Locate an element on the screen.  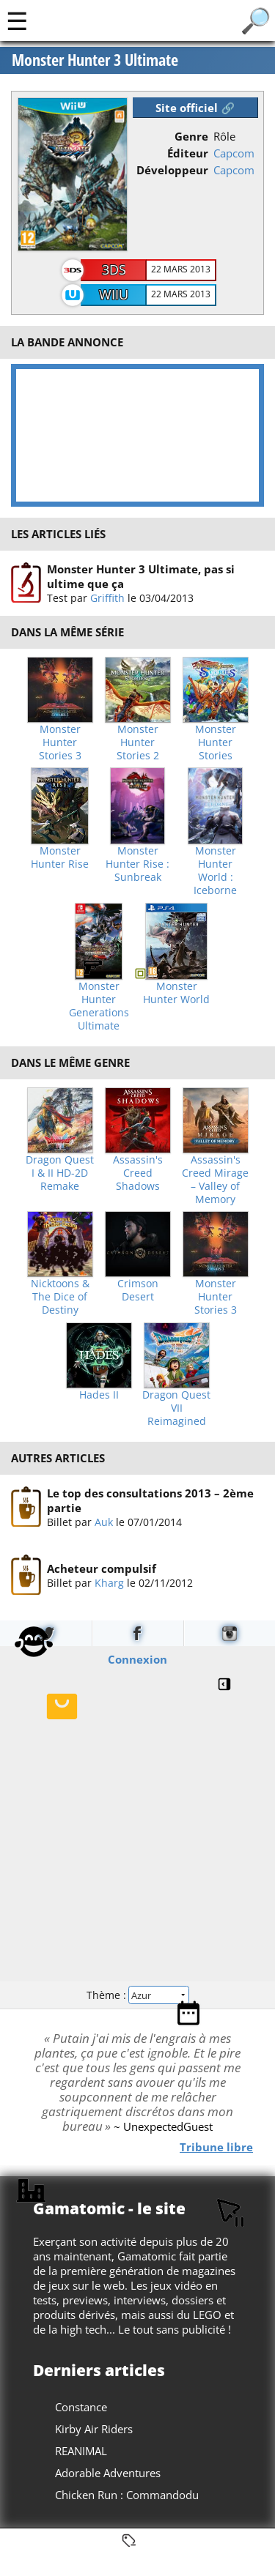
view city or urban location is located at coordinates (31, 2190).